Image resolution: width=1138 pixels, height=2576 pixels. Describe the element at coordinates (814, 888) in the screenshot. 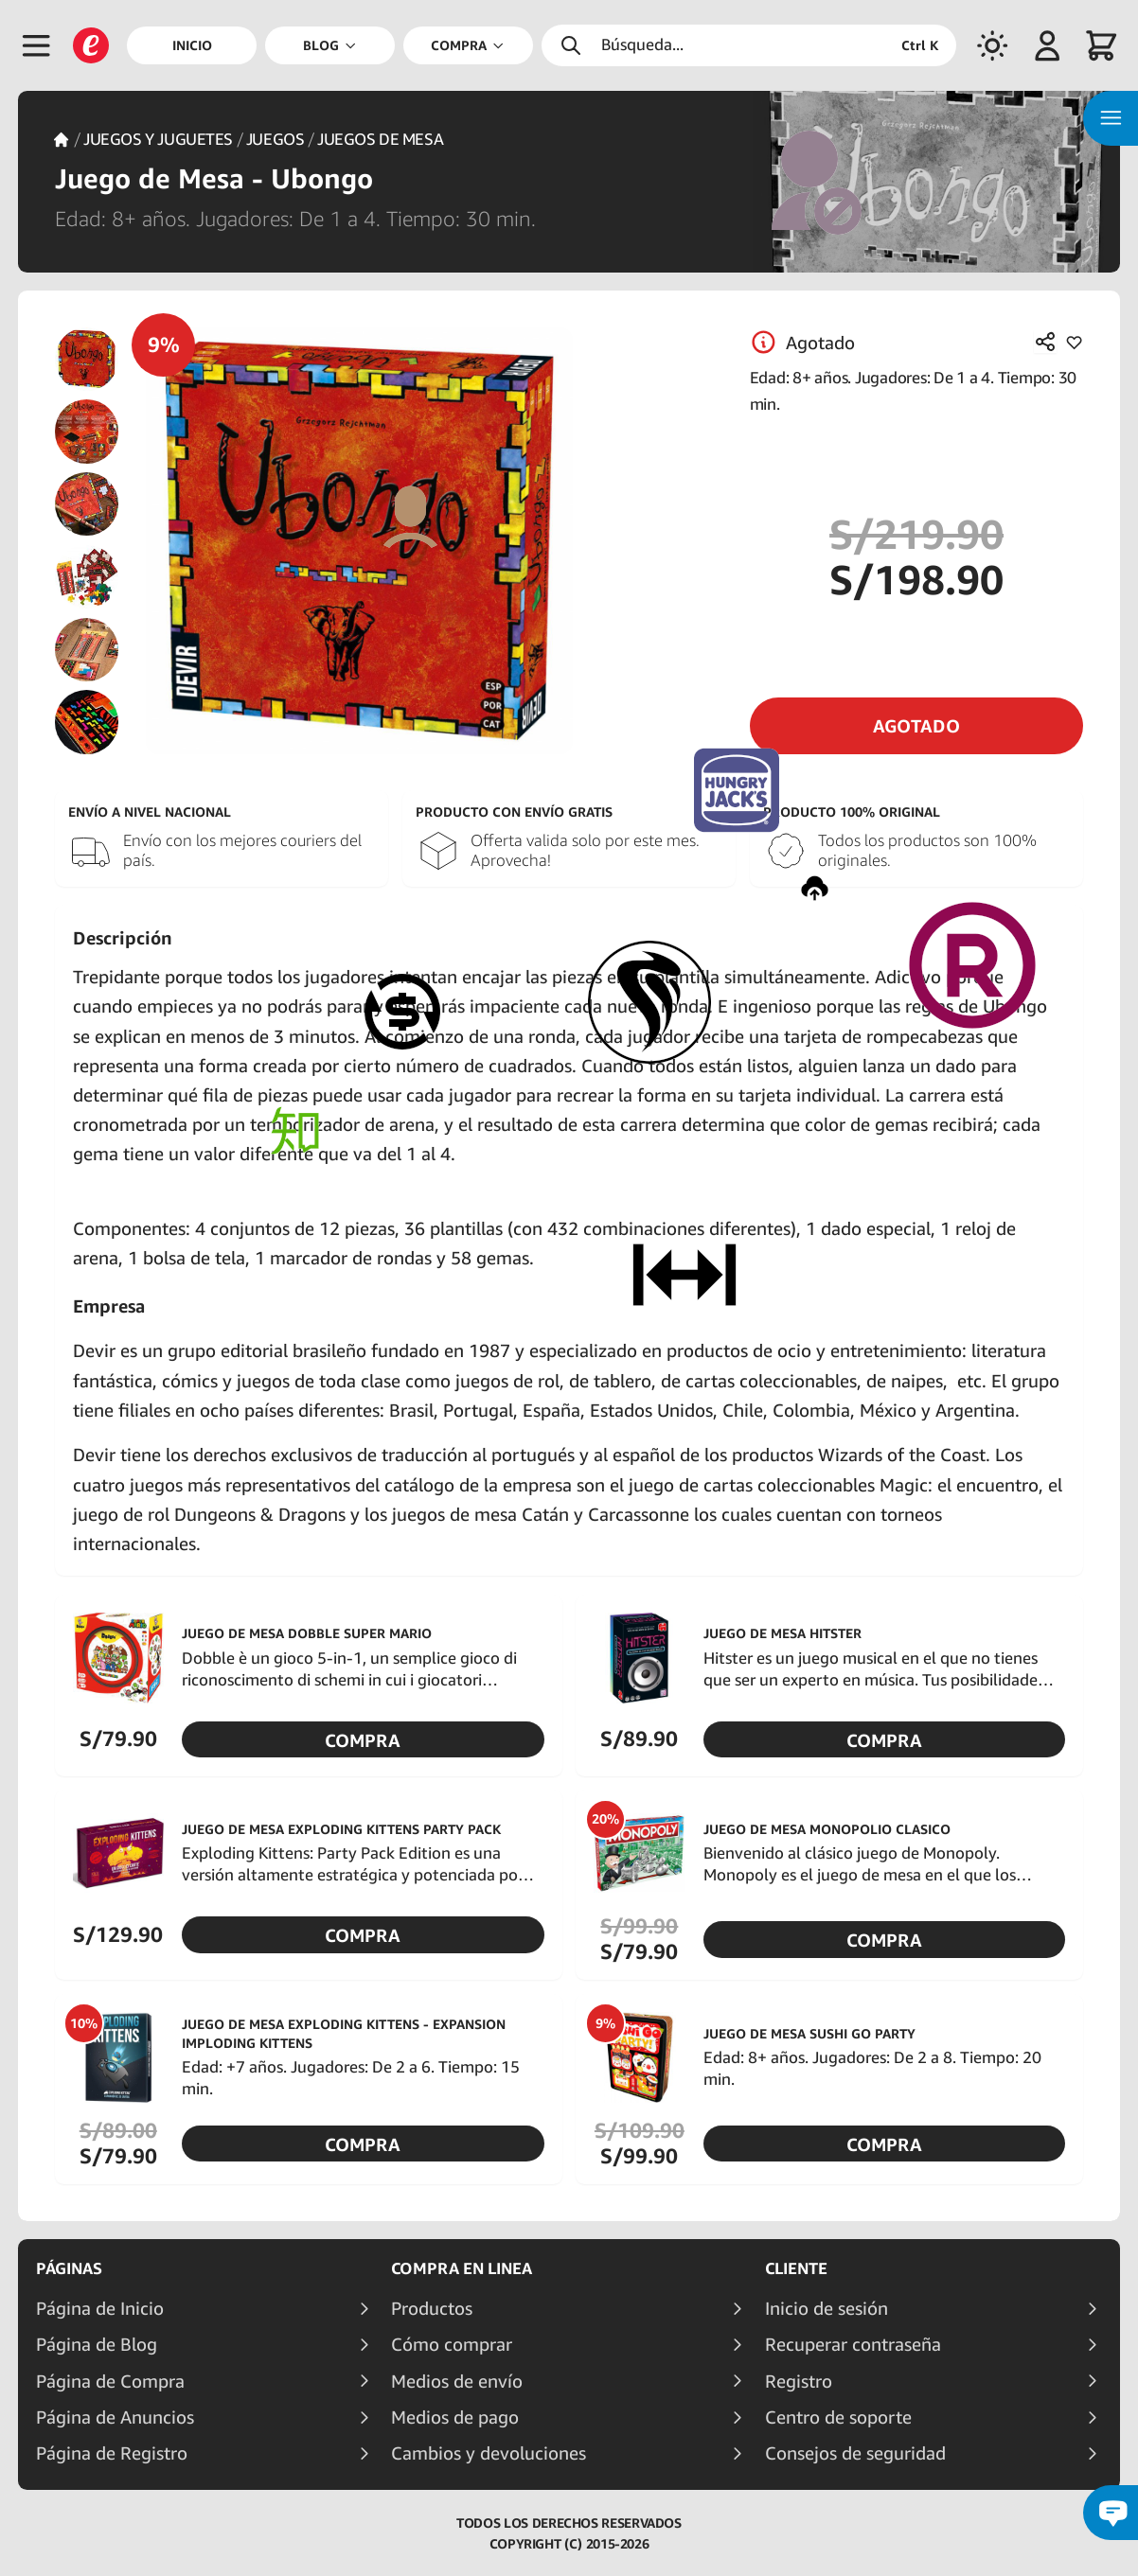

I see `upload file to cloud storage` at that location.